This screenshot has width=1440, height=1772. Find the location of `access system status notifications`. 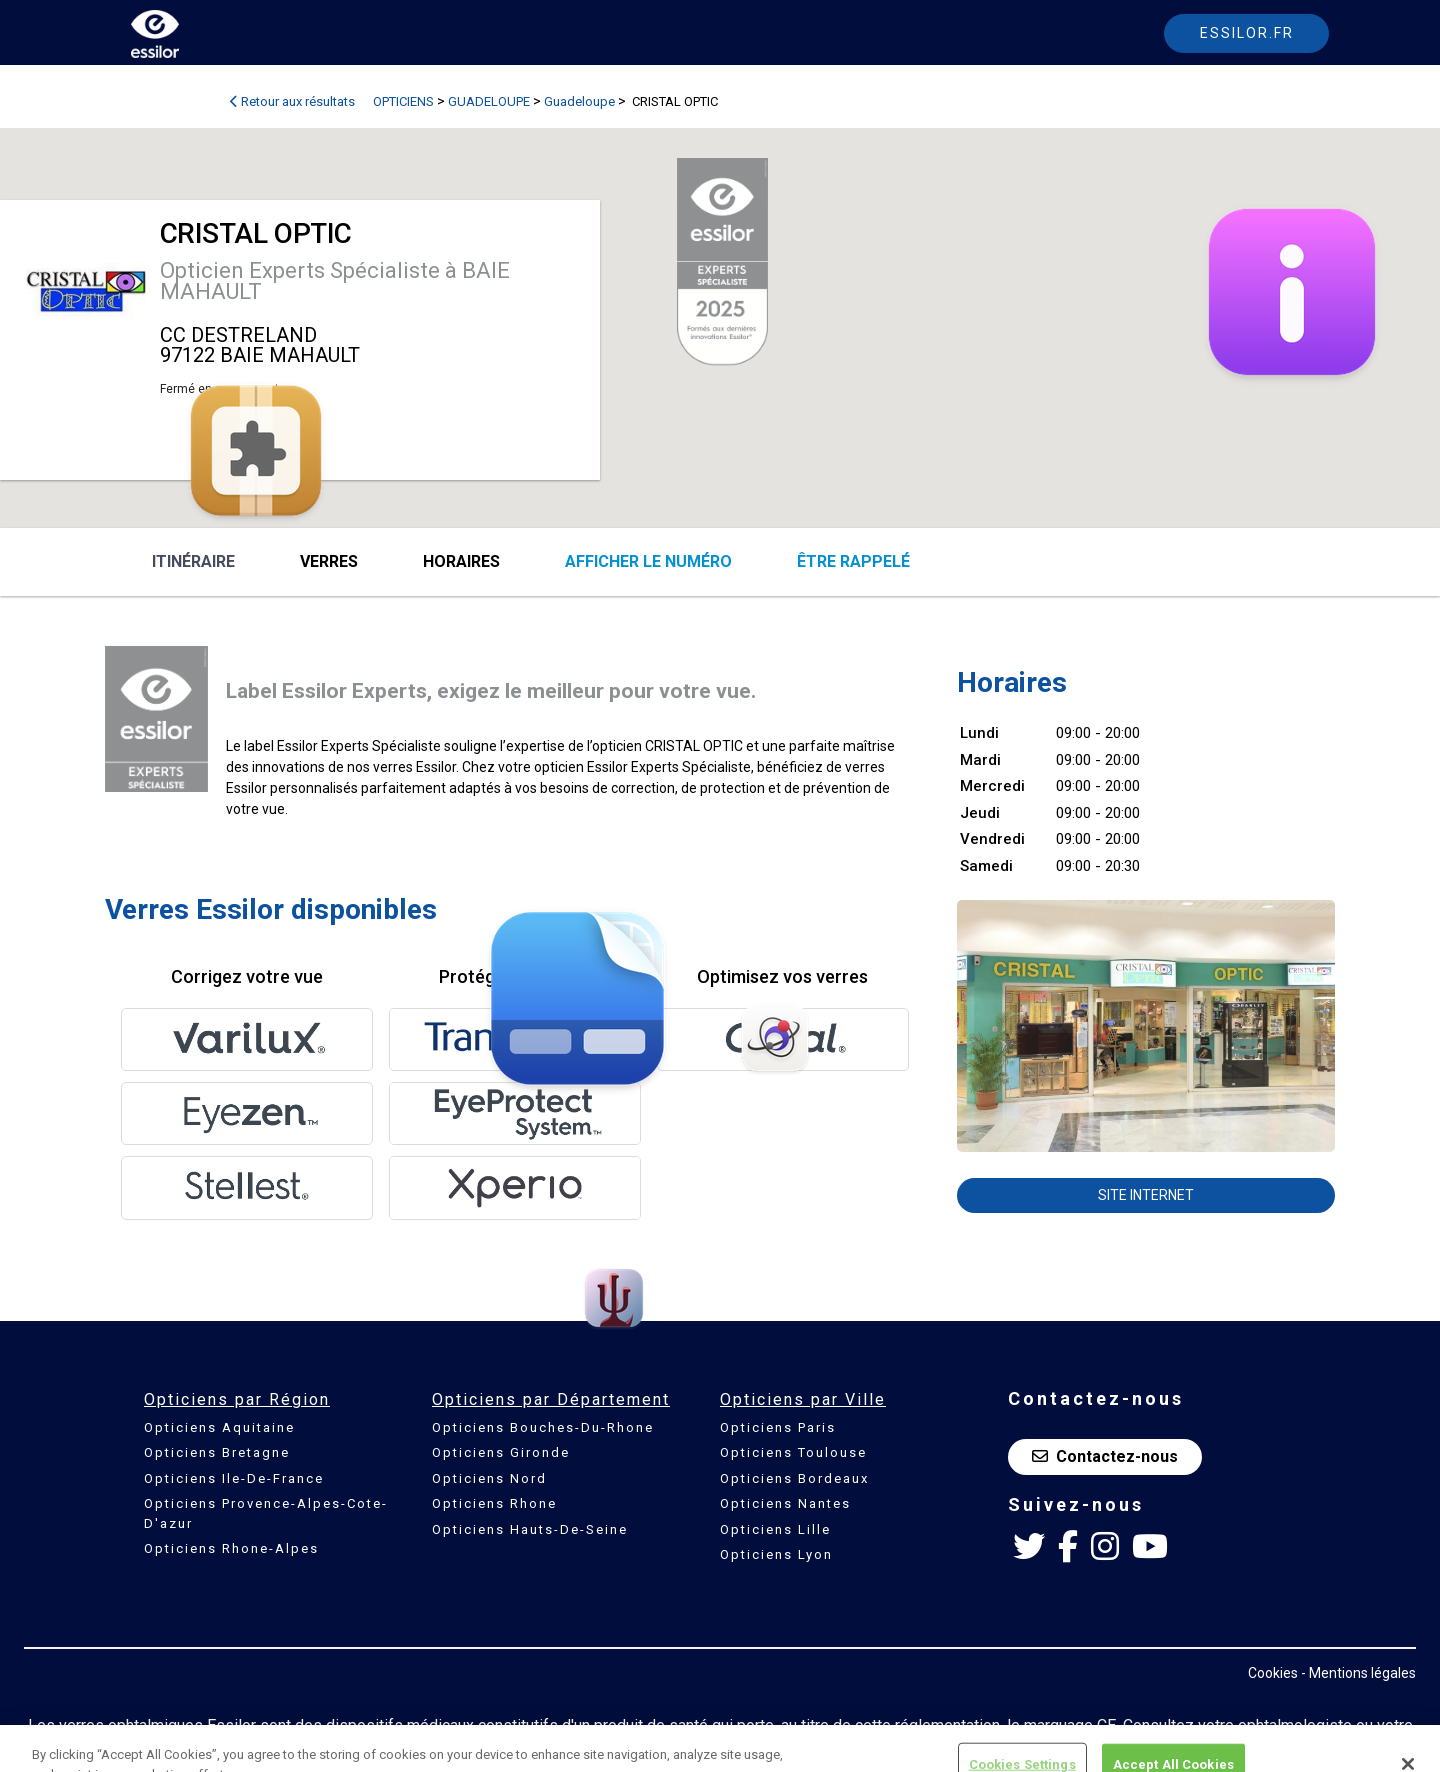

access system status notifications is located at coordinates (1292, 292).